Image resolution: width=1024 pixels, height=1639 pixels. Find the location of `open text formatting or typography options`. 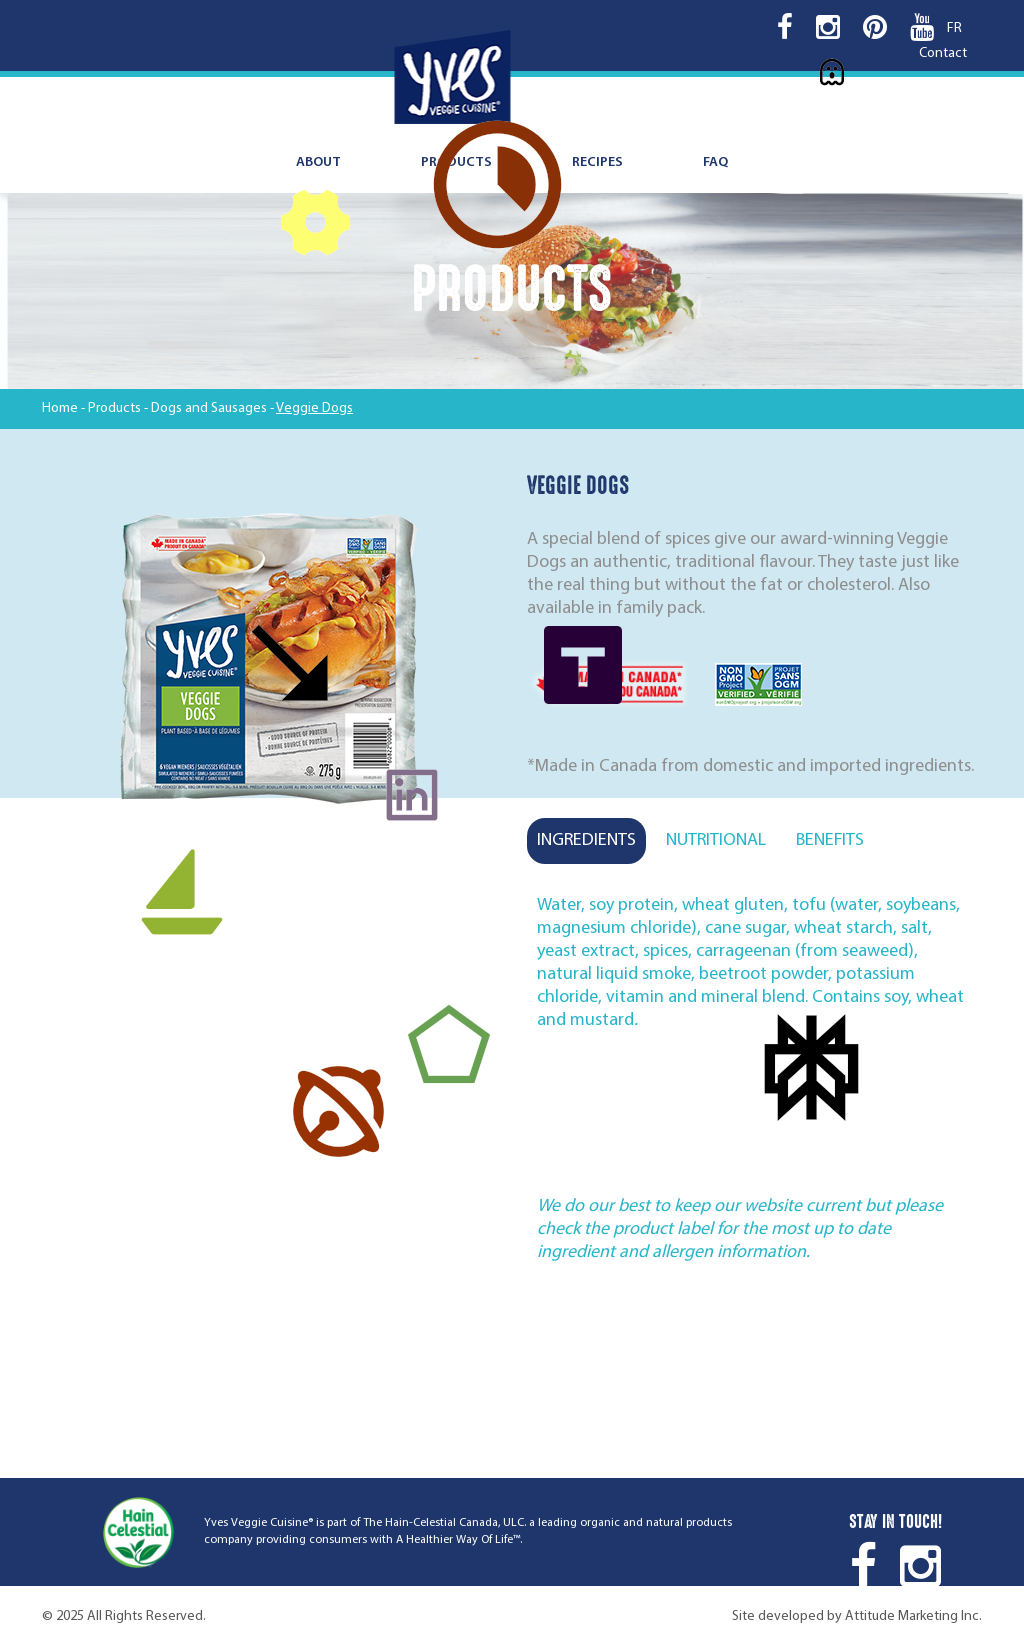

open text formatting or typography options is located at coordinates (583, 665).